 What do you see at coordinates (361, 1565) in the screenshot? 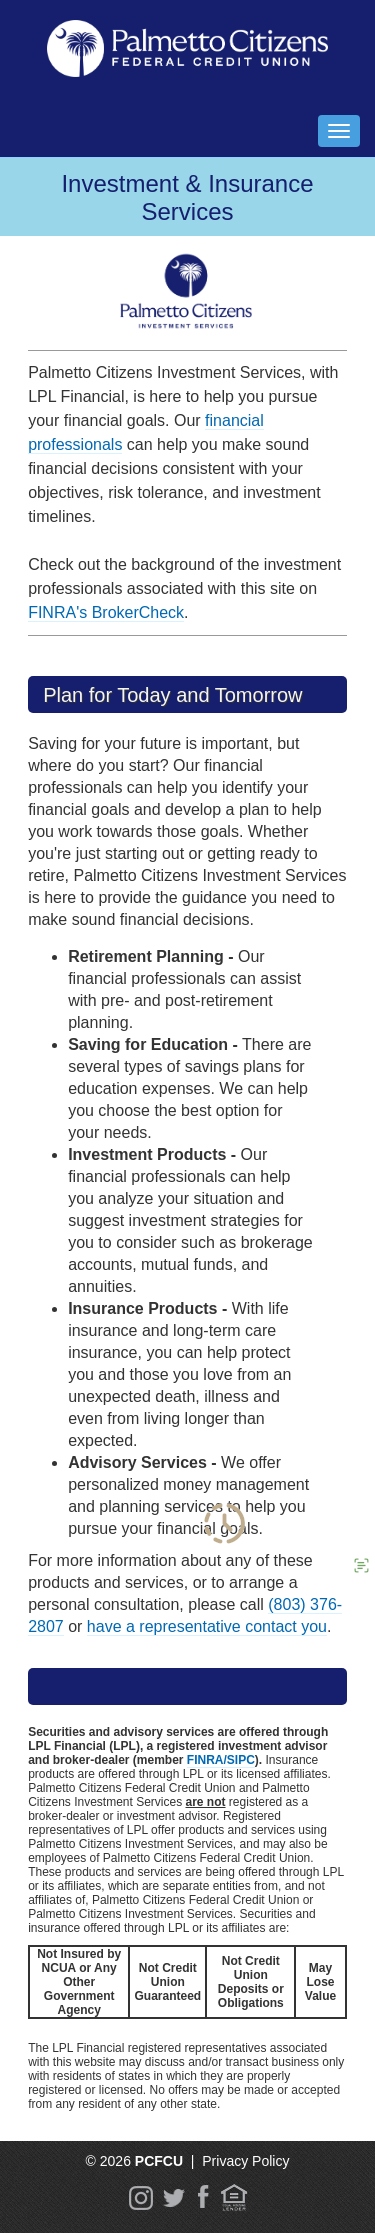
I see `scan document to extract text` at bounding box center [361, 1565].